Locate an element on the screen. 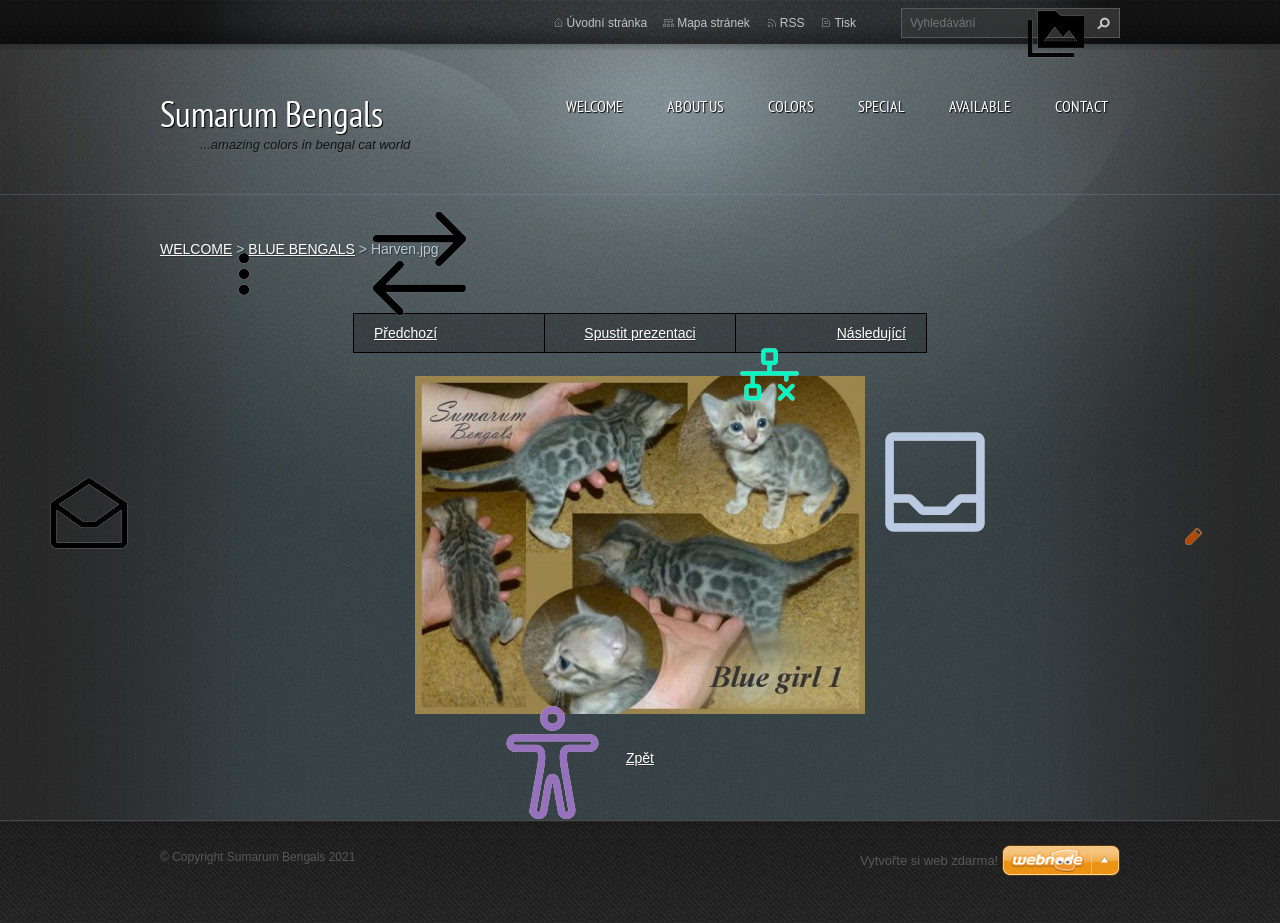  access inbox or incoming items is located at coordinates (935, 482).